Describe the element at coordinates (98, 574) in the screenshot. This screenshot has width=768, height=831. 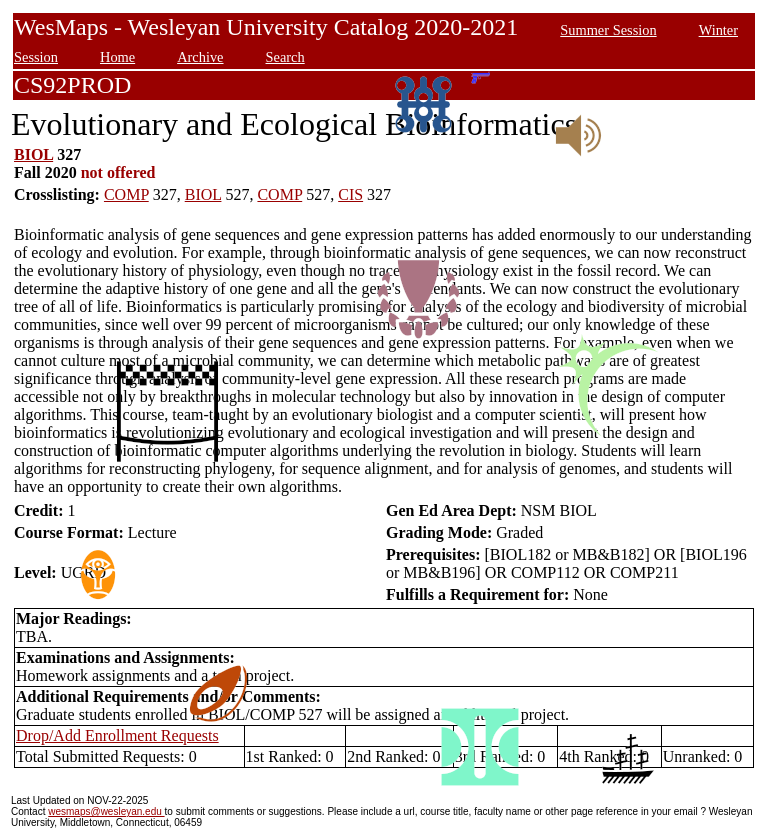
I see `activate mystical vision or special sight ability` at that location.